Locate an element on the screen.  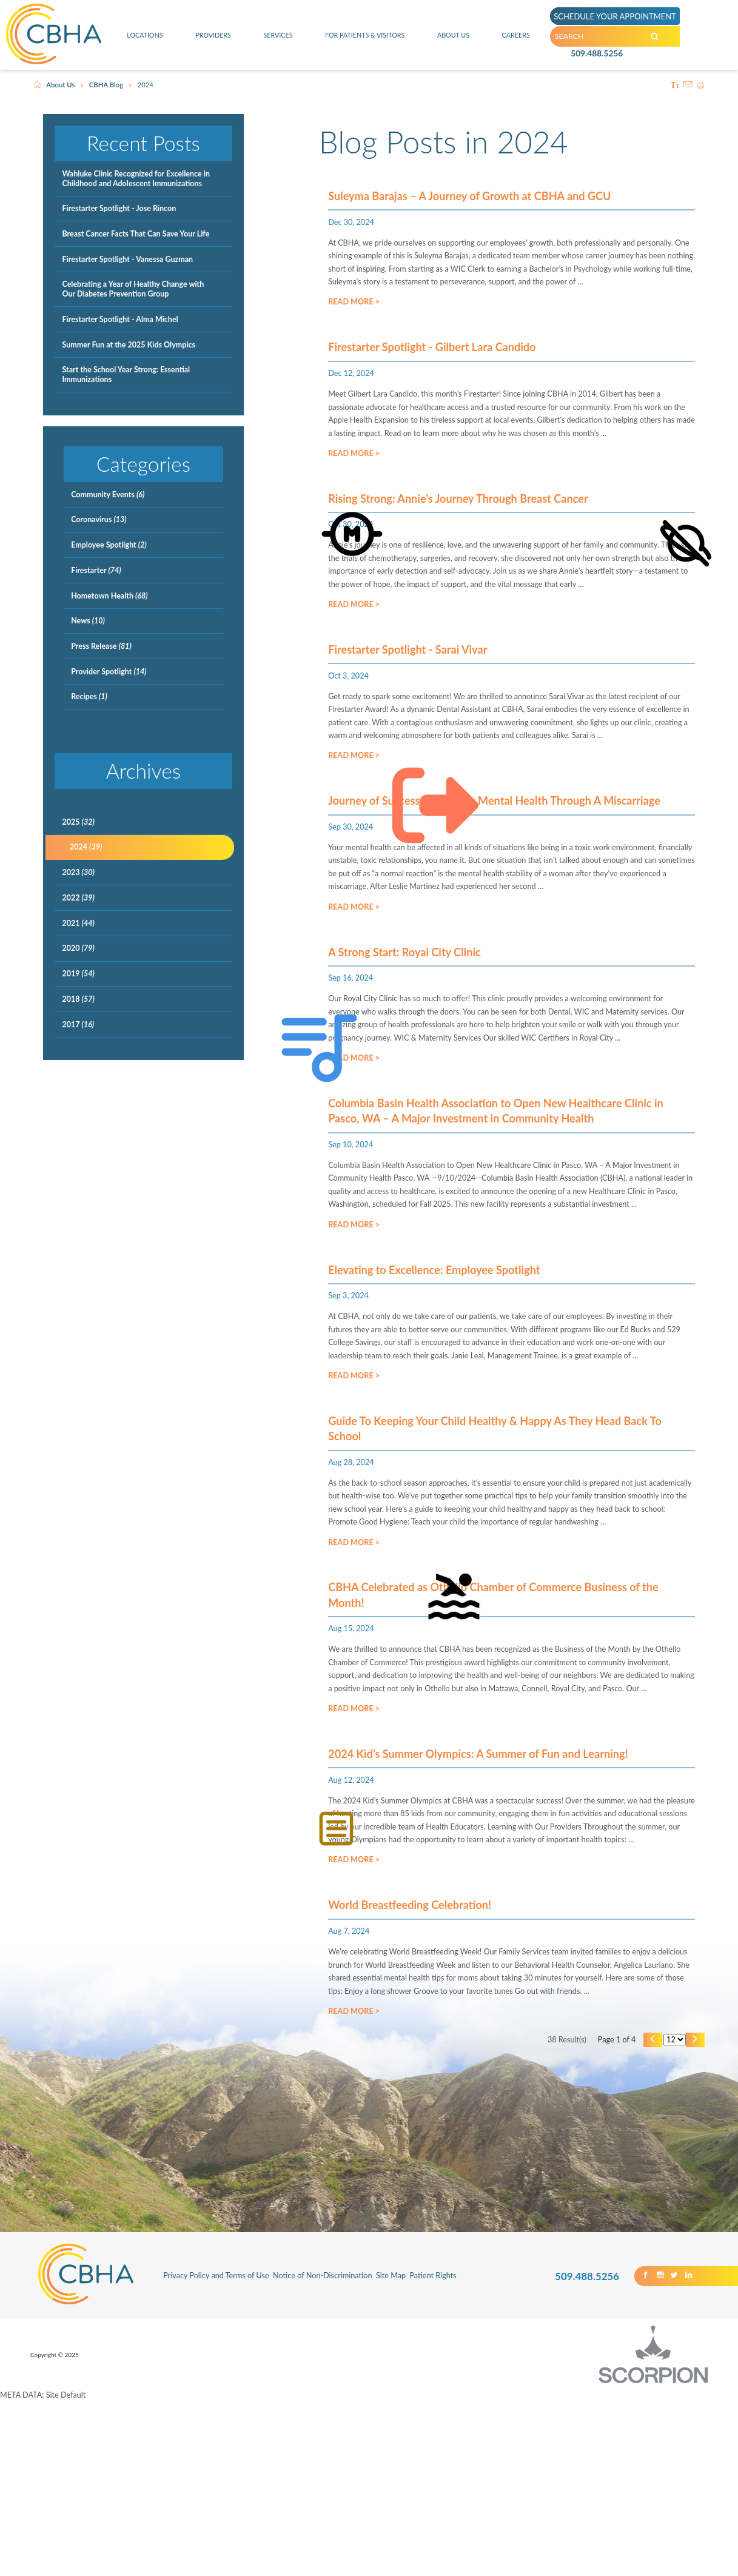
log out of your account is located at coordinates (435, 805).